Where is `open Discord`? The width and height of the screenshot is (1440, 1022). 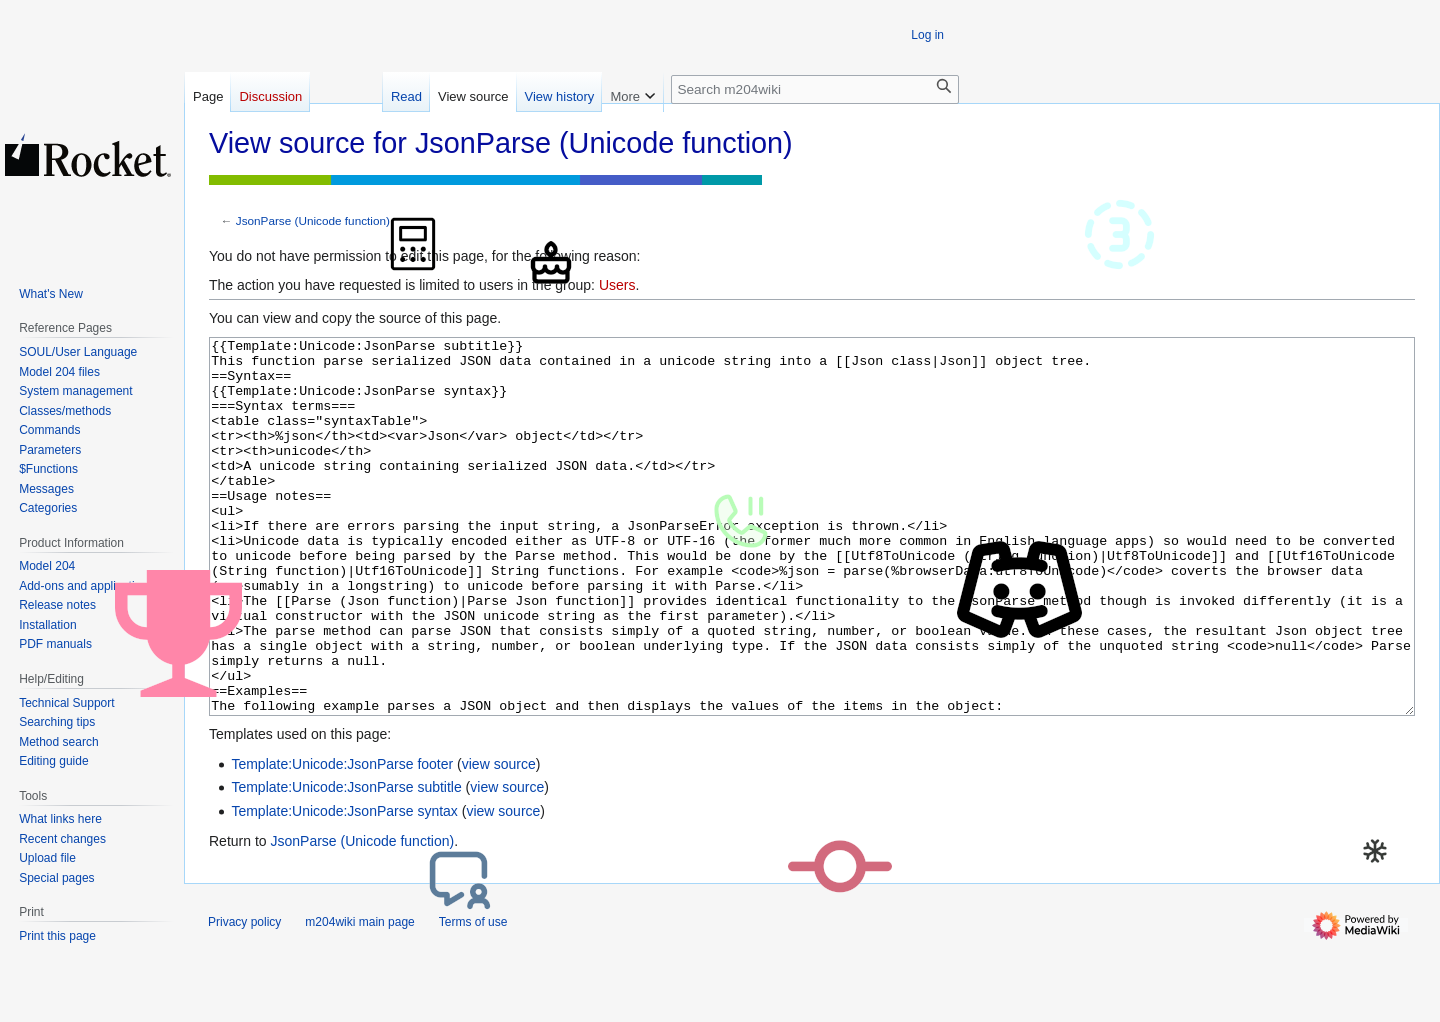 open Discord is located at coordinates (1019, 587).